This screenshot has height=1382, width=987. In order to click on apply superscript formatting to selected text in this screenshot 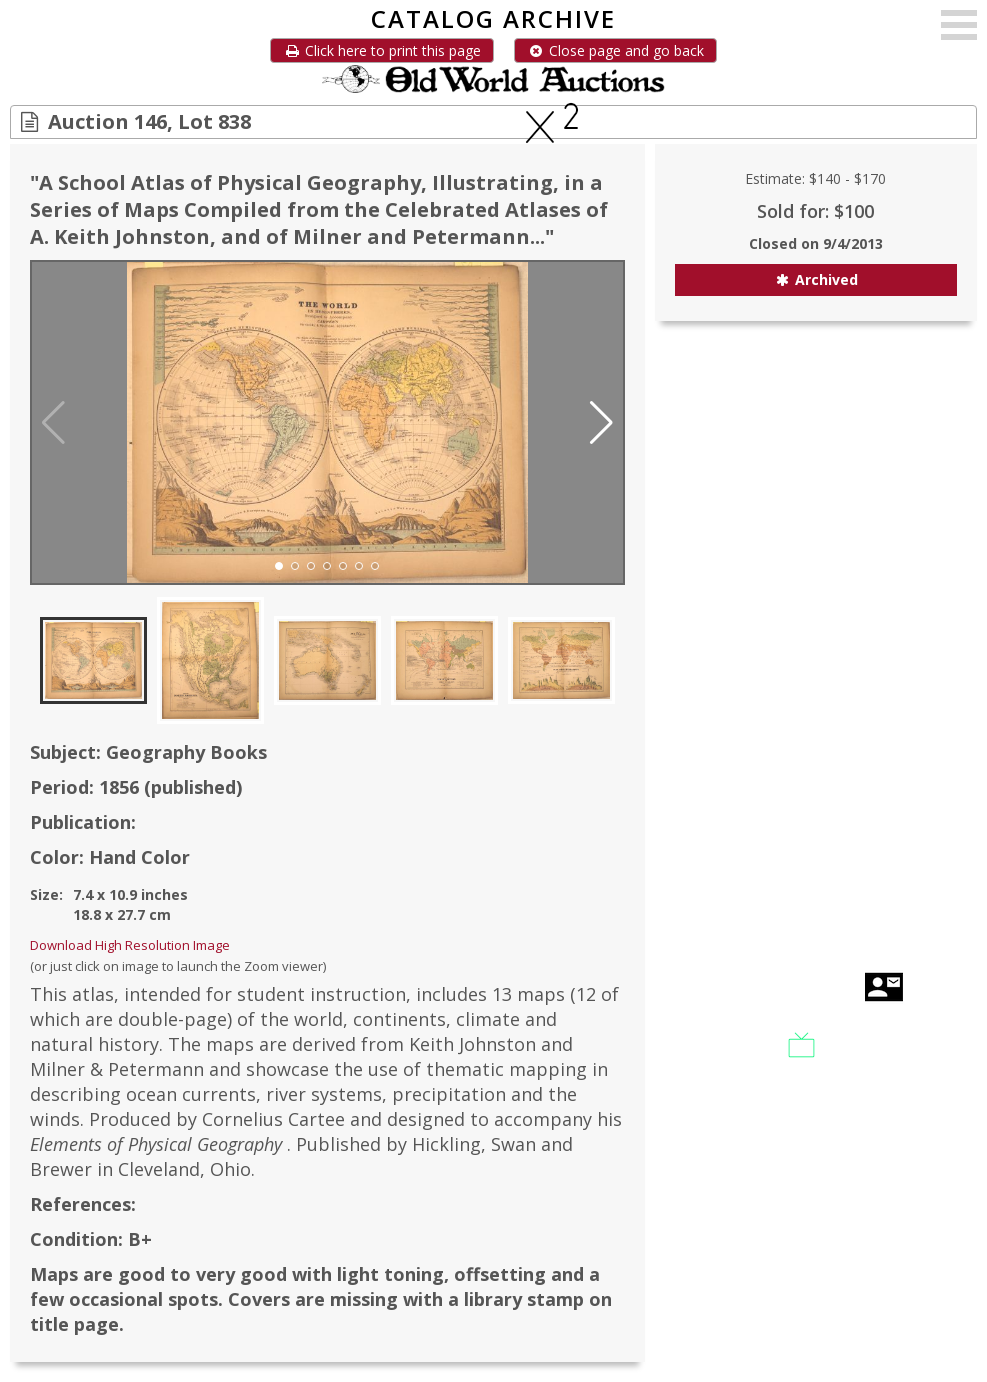, I will do `click(549, 124)`.